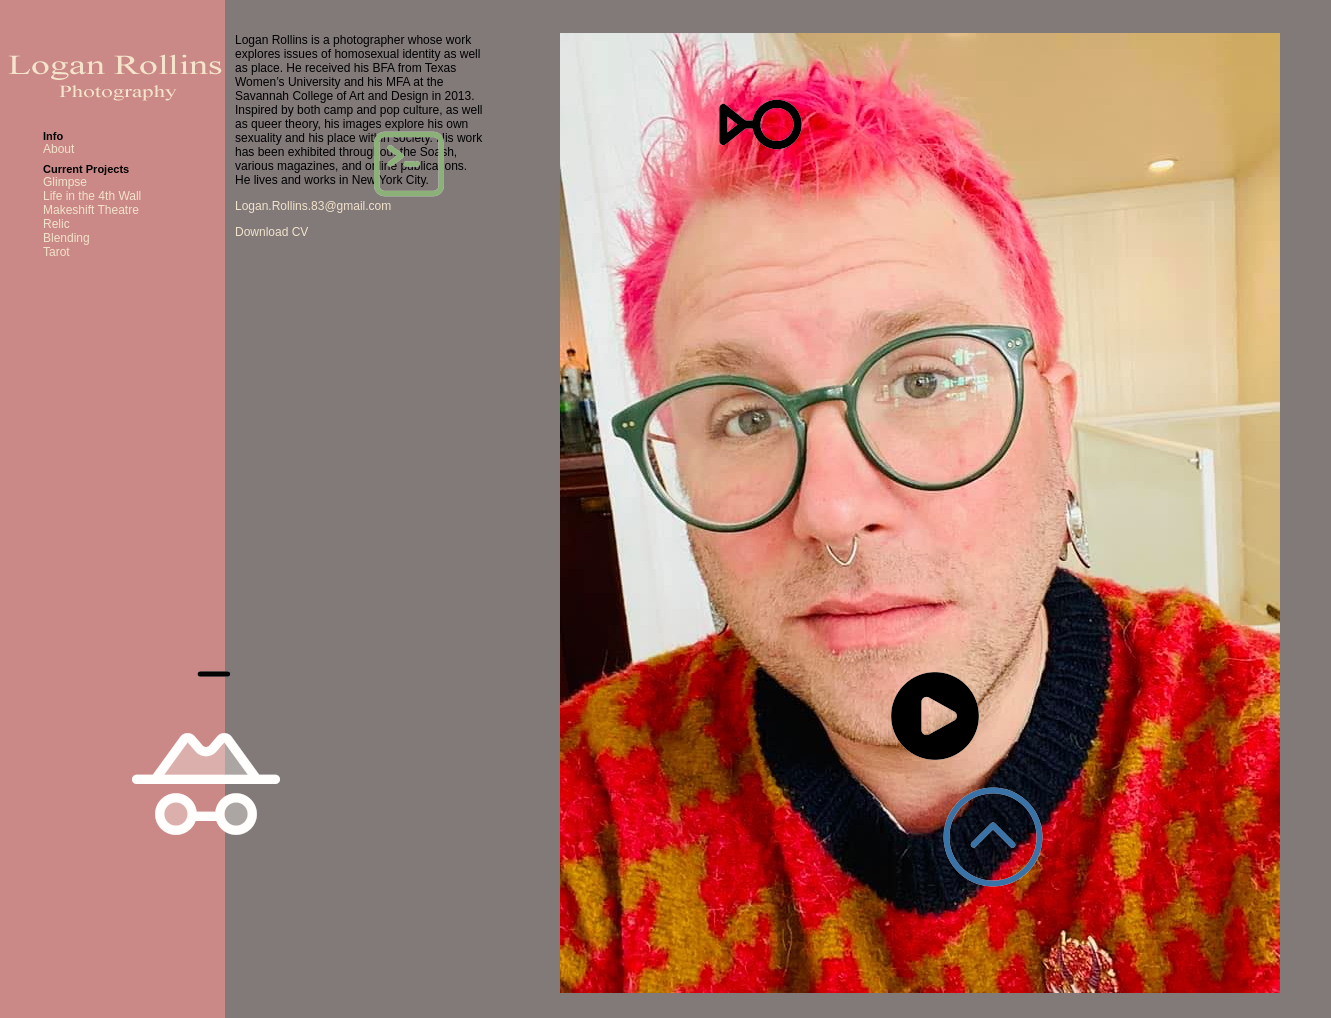 This screenshot has width=1331, height=1018. I want to click on scroll to top of page, so click(993, 837).